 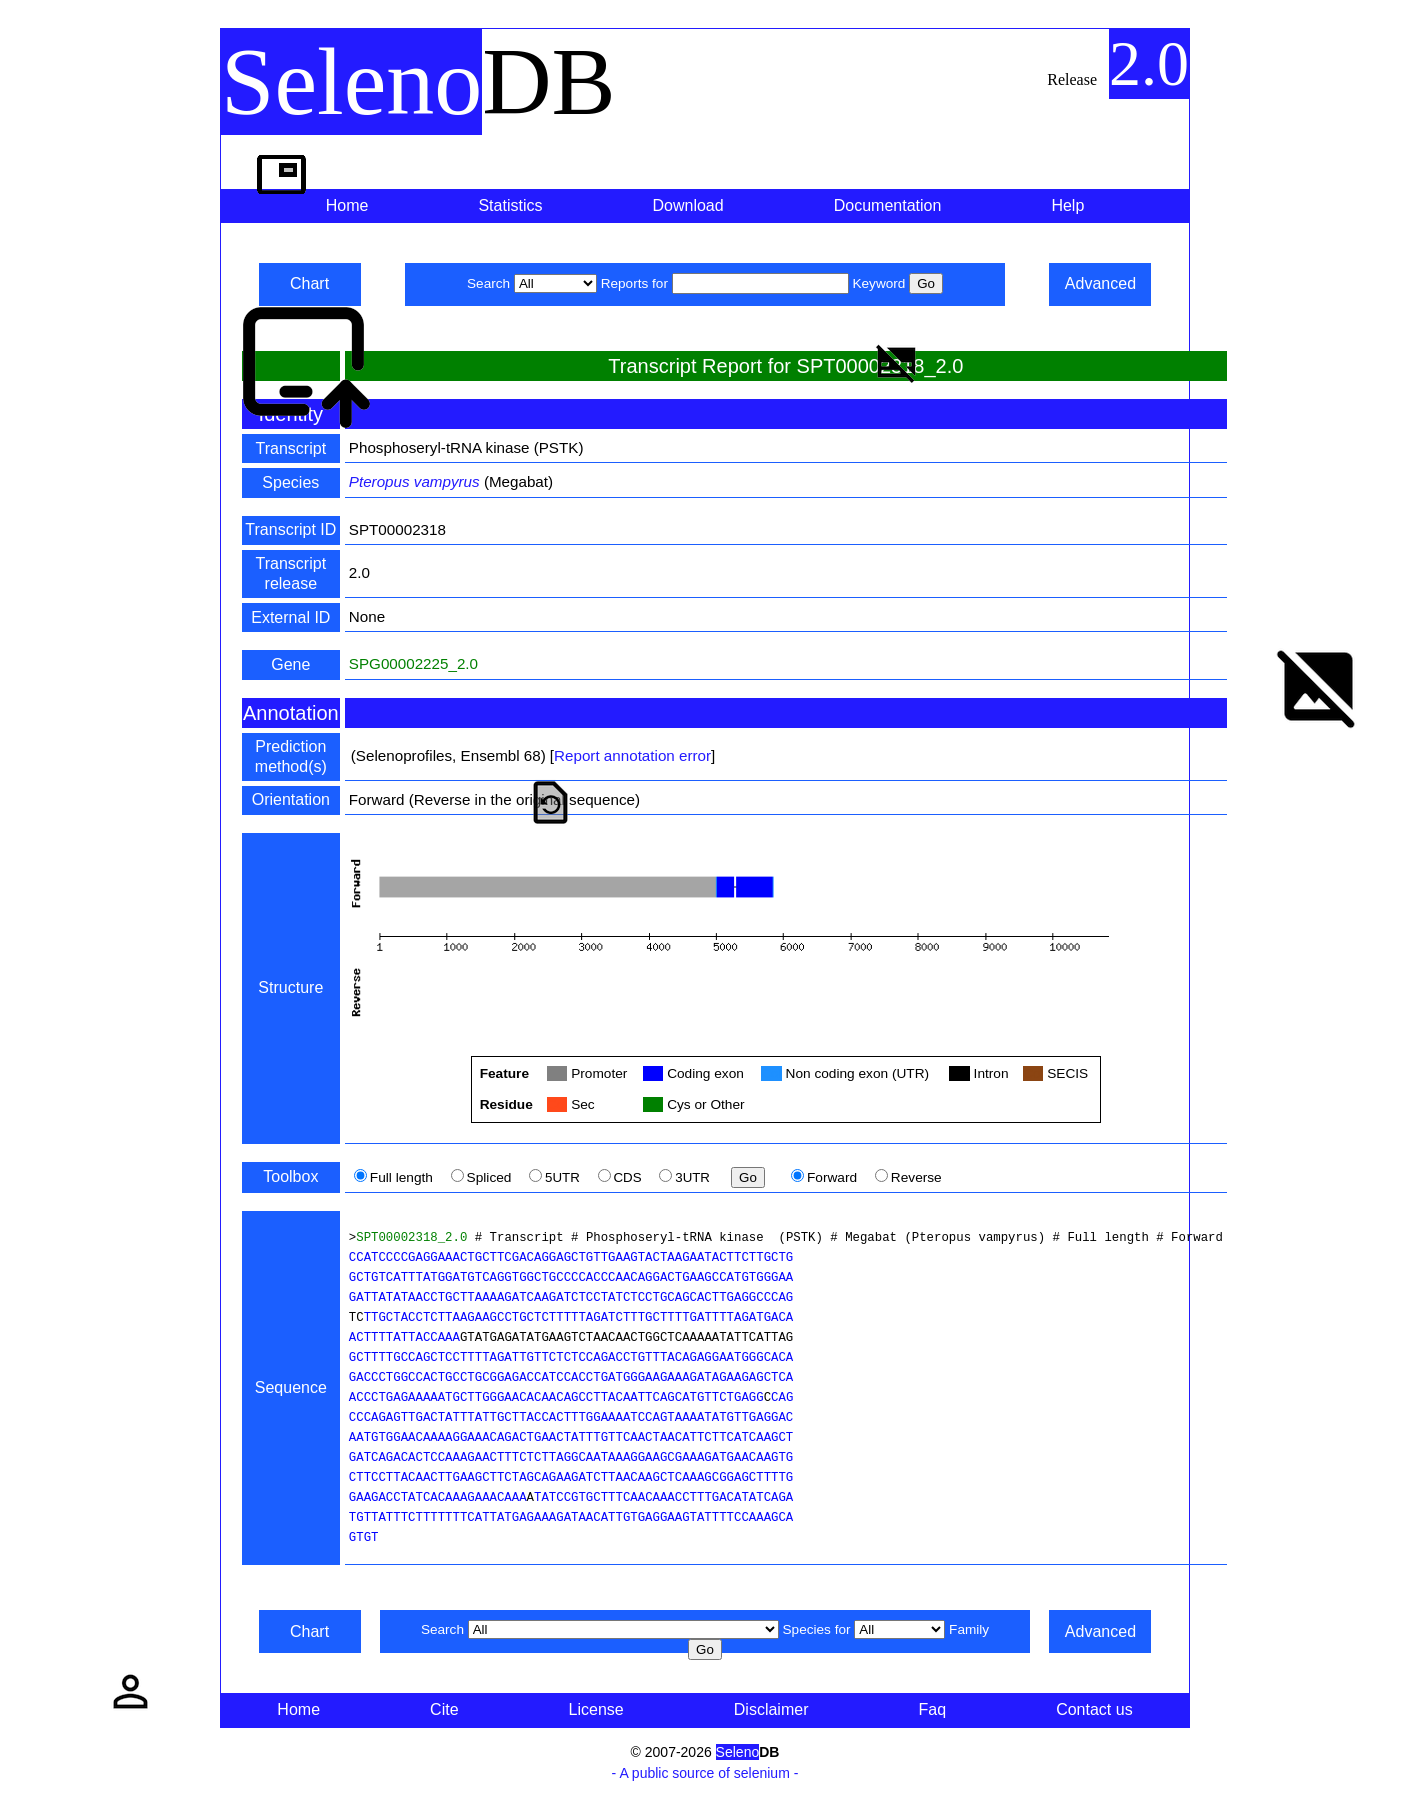 What do you see at coordinates (281, 174) in the screenshot?
I see `enable picture-in-picture mode` at bounding box center [281, 174].